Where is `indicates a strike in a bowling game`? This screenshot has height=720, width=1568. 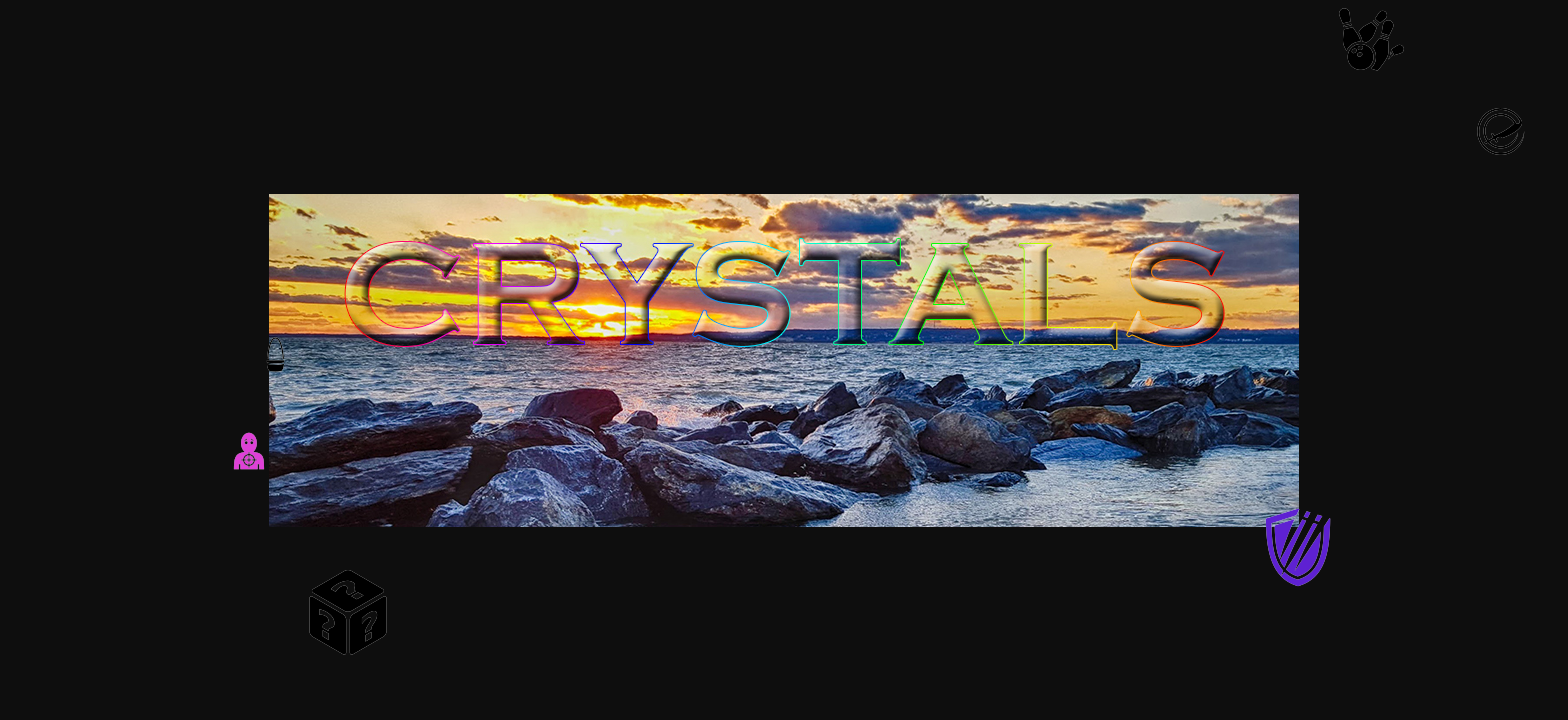
indicates a strike in a bowling game is located at coordinates (1371, 39).